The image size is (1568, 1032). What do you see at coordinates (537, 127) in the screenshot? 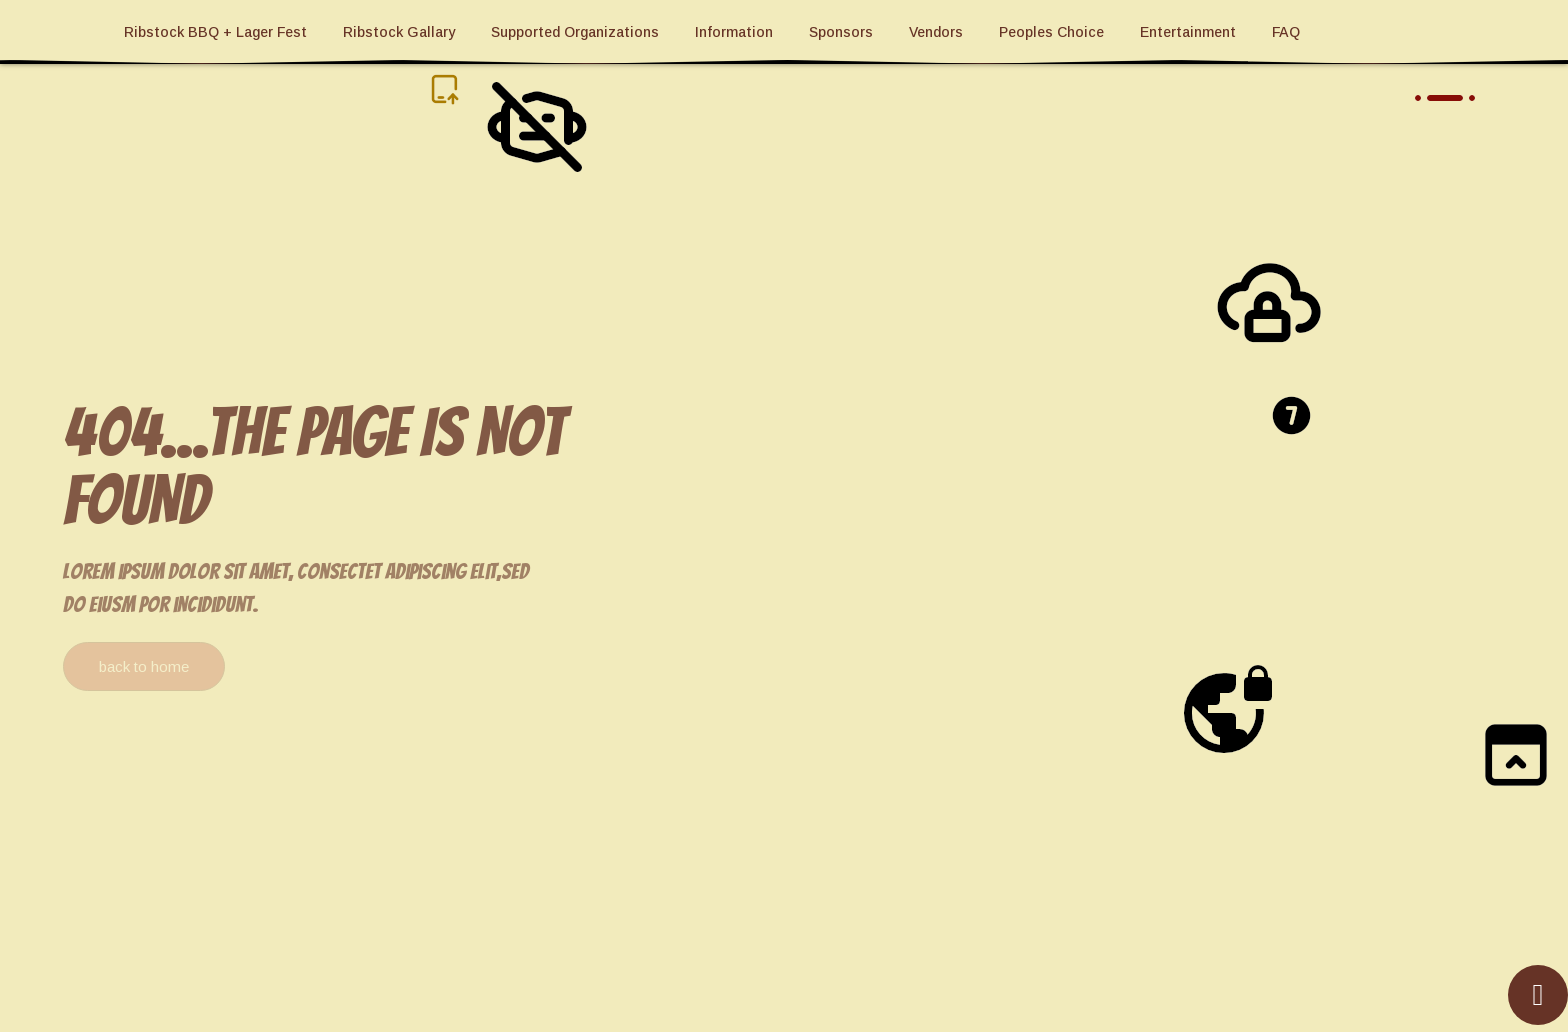
I see `face mask not required` at bounding box center [537, 127].